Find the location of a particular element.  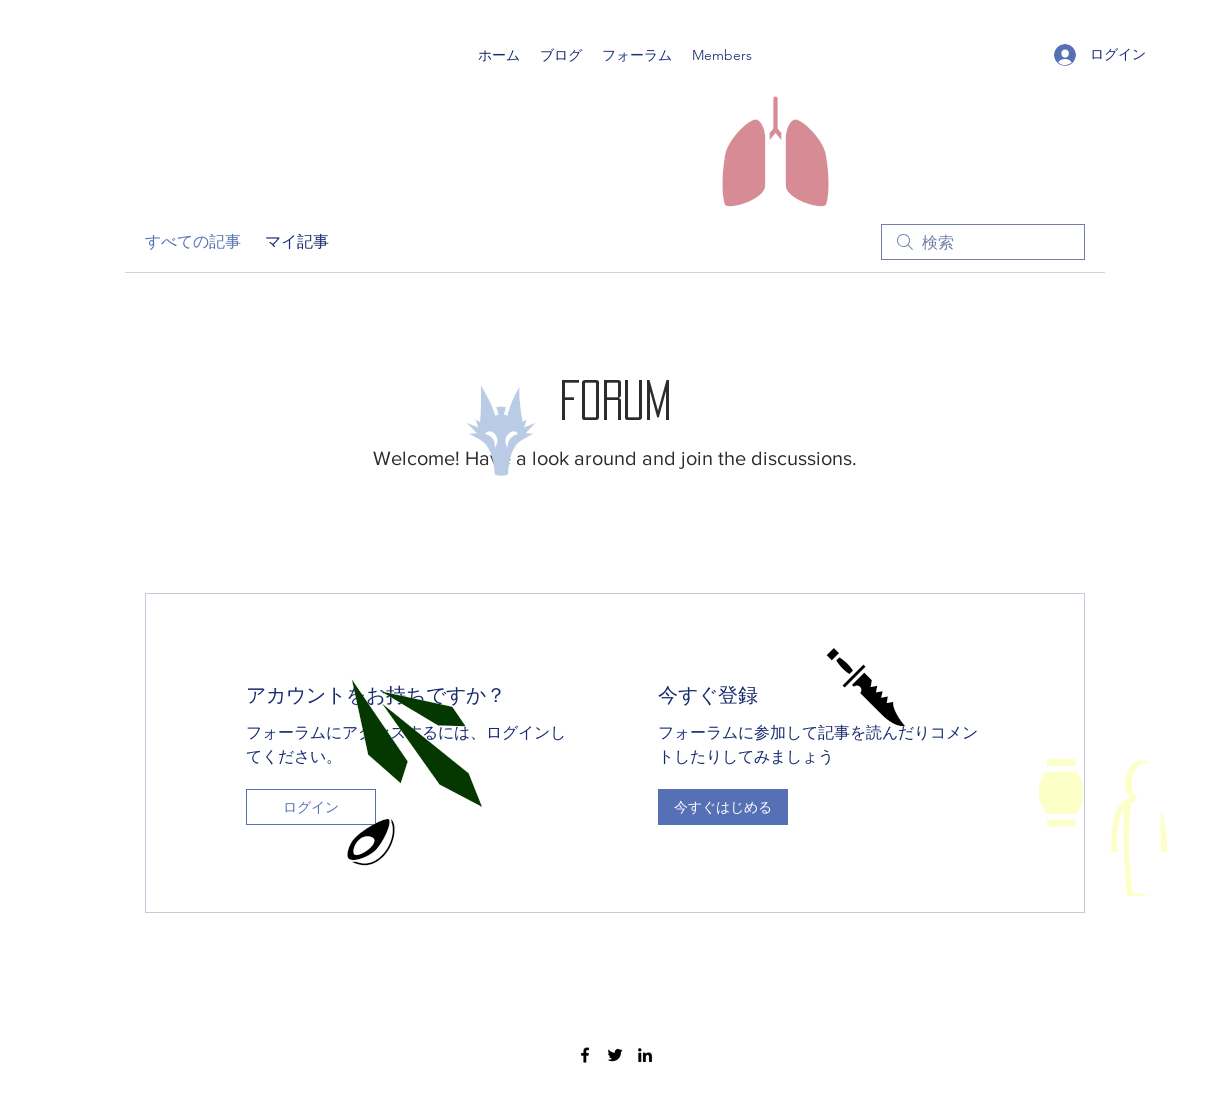

decorative lantern item in a game inventory is located at coordinates (1107, 827).